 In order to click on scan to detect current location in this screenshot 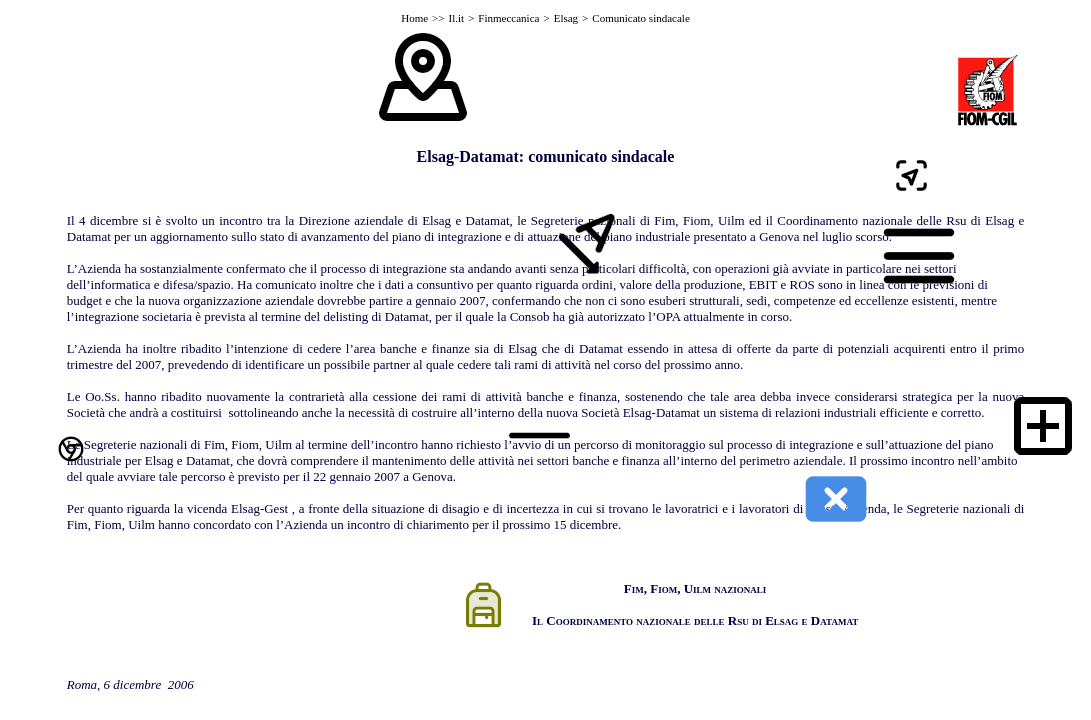, I will do `click(911, 175)`.